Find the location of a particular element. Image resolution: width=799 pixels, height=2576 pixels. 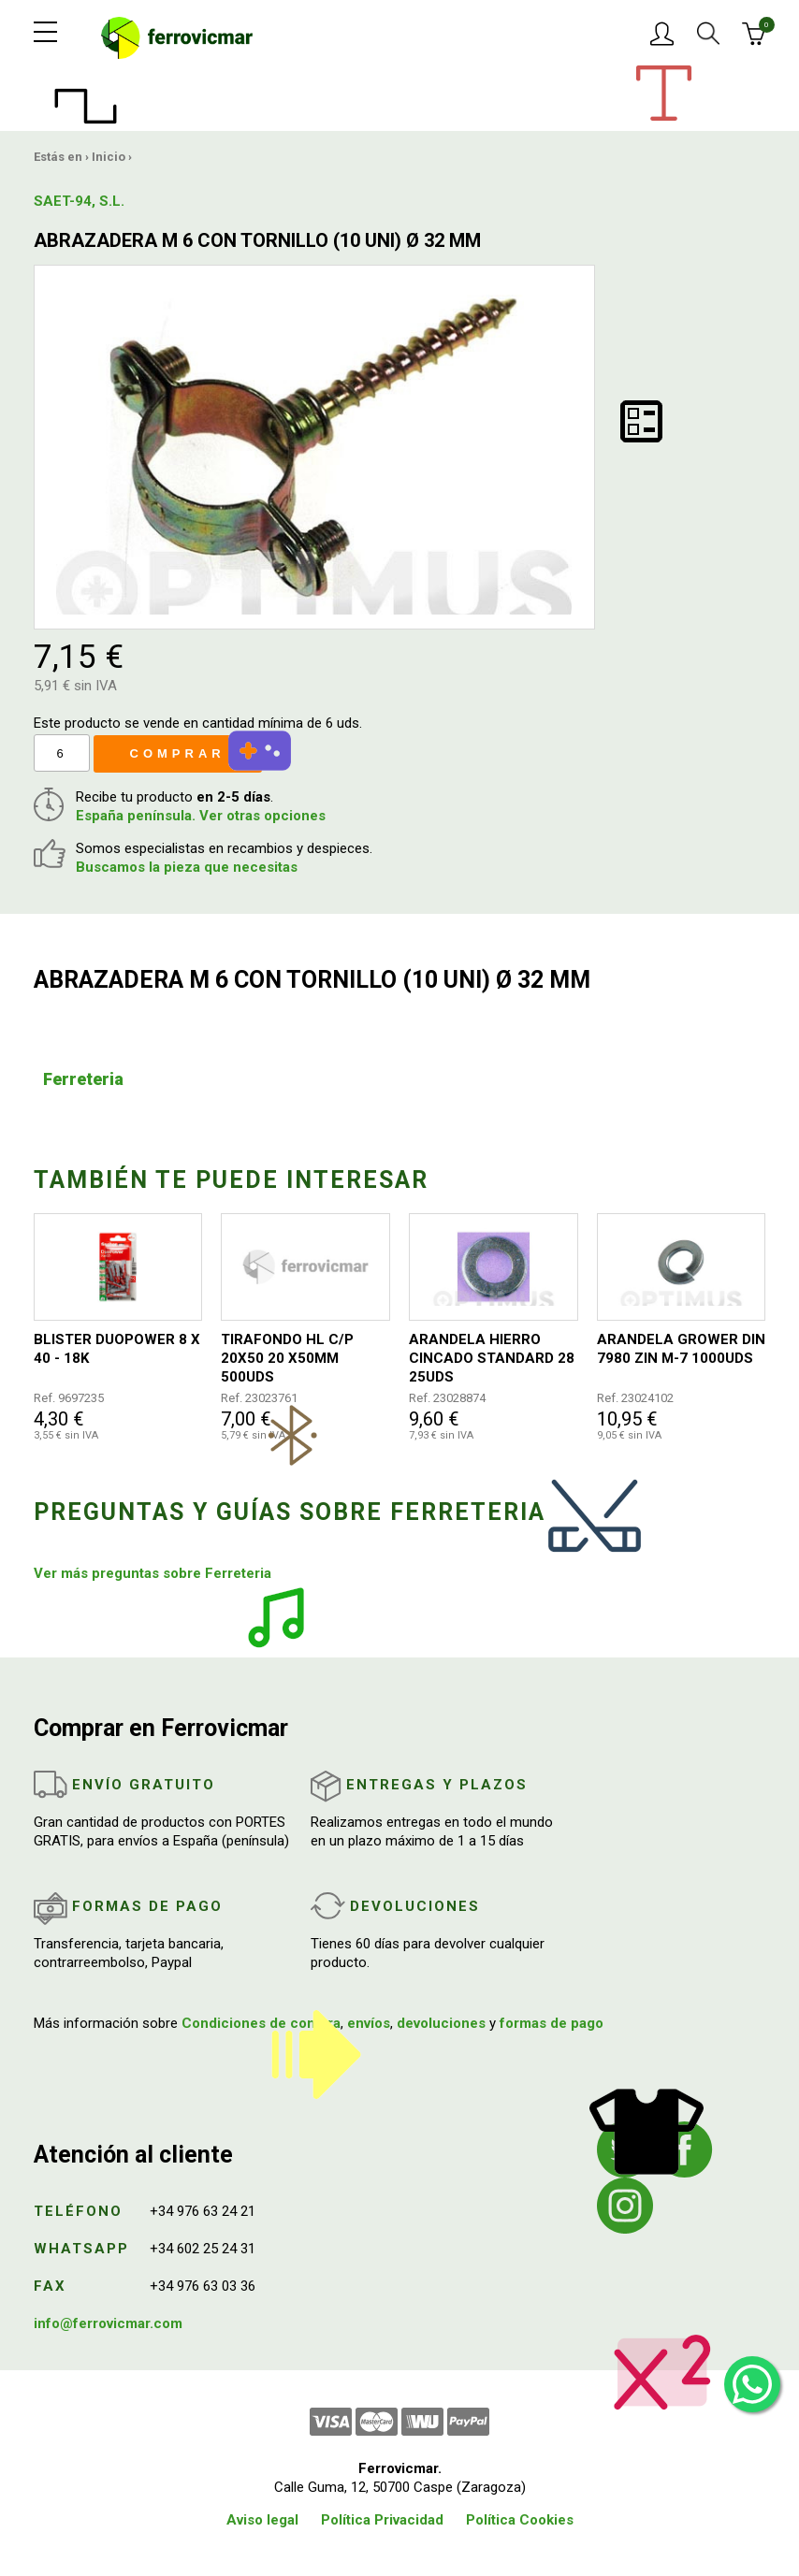

access gaming features or settings is located at coordinates (259, 750).